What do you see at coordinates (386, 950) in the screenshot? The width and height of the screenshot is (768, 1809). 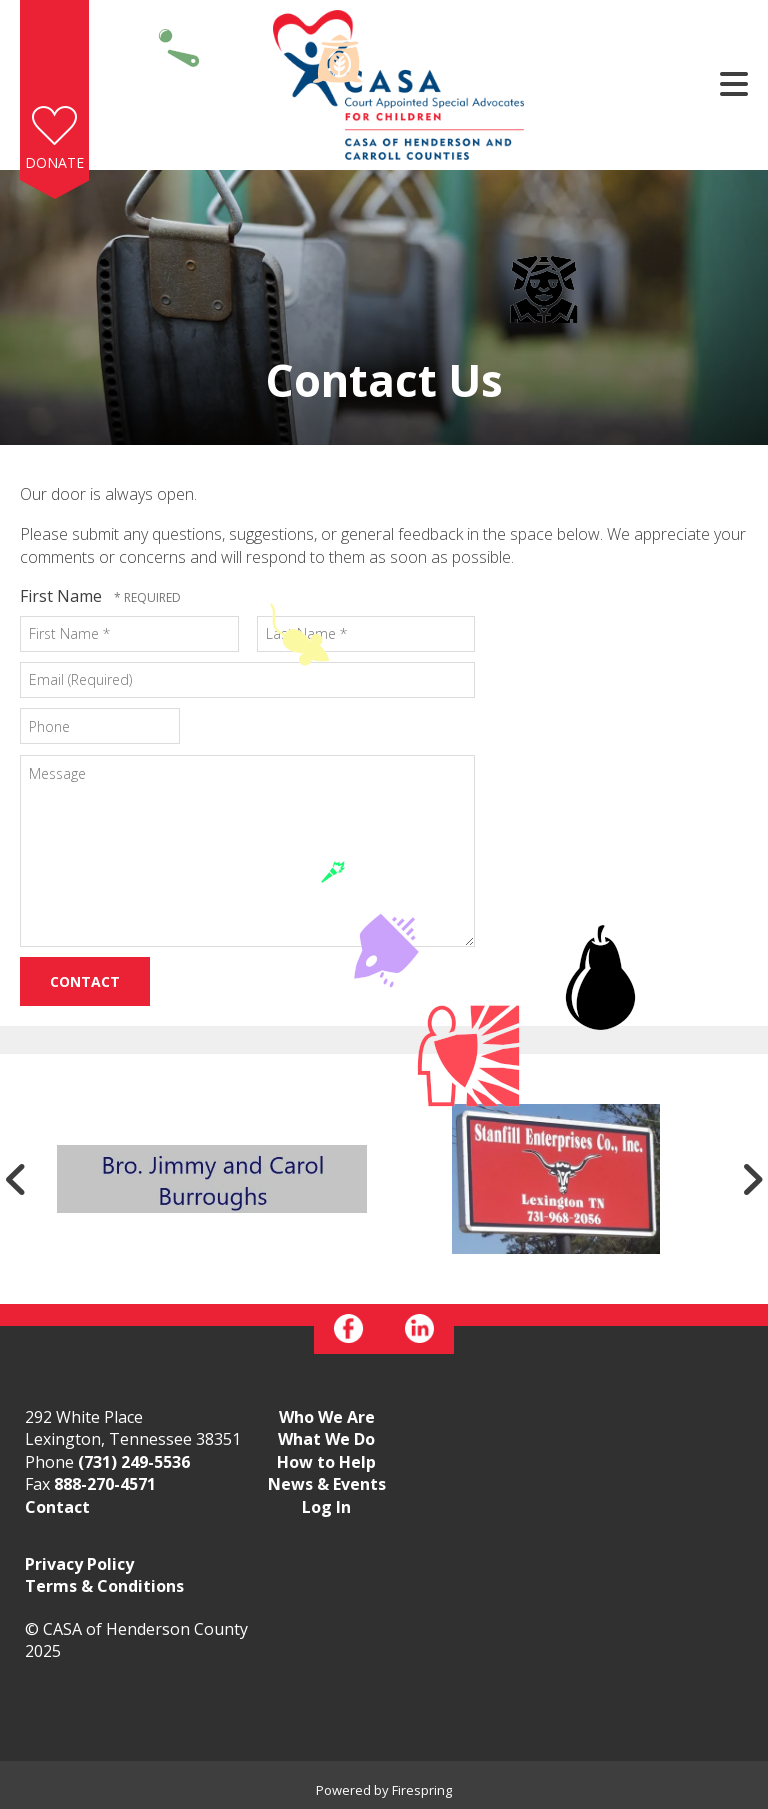 I see `launch bombing run or airstrike action` at bounding box center [386, 950].